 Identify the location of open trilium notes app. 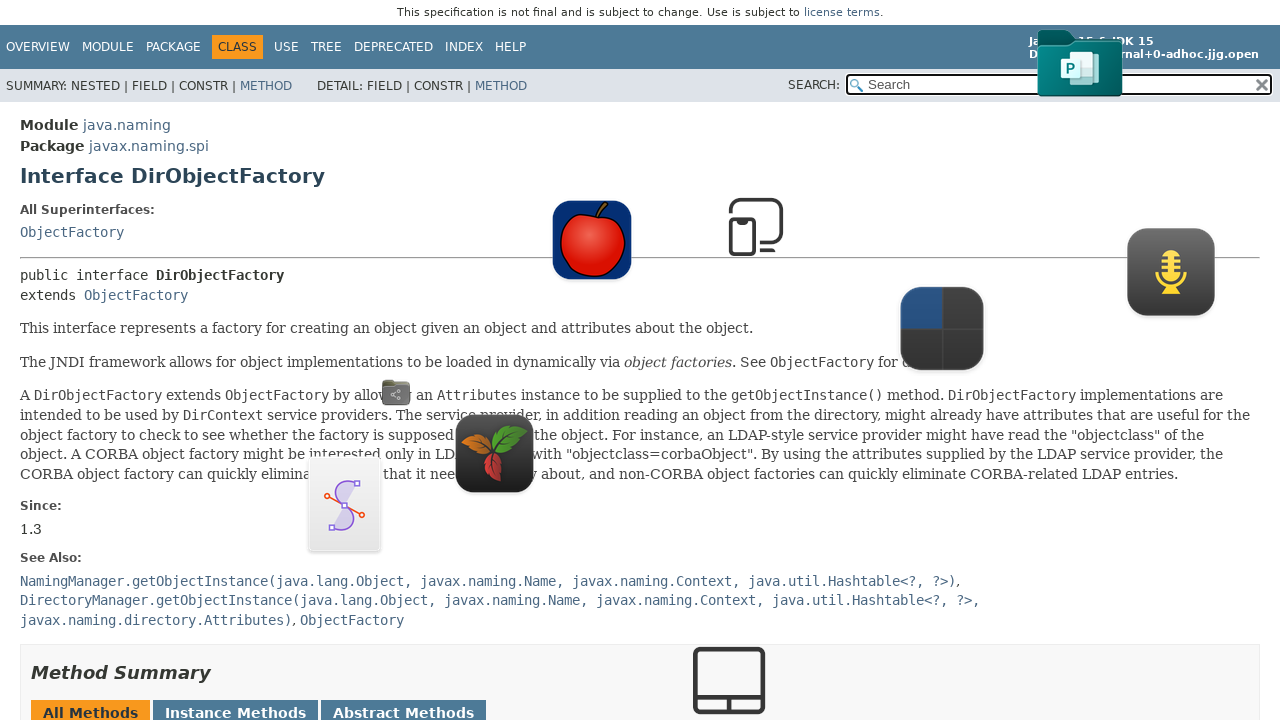
(494, 453).